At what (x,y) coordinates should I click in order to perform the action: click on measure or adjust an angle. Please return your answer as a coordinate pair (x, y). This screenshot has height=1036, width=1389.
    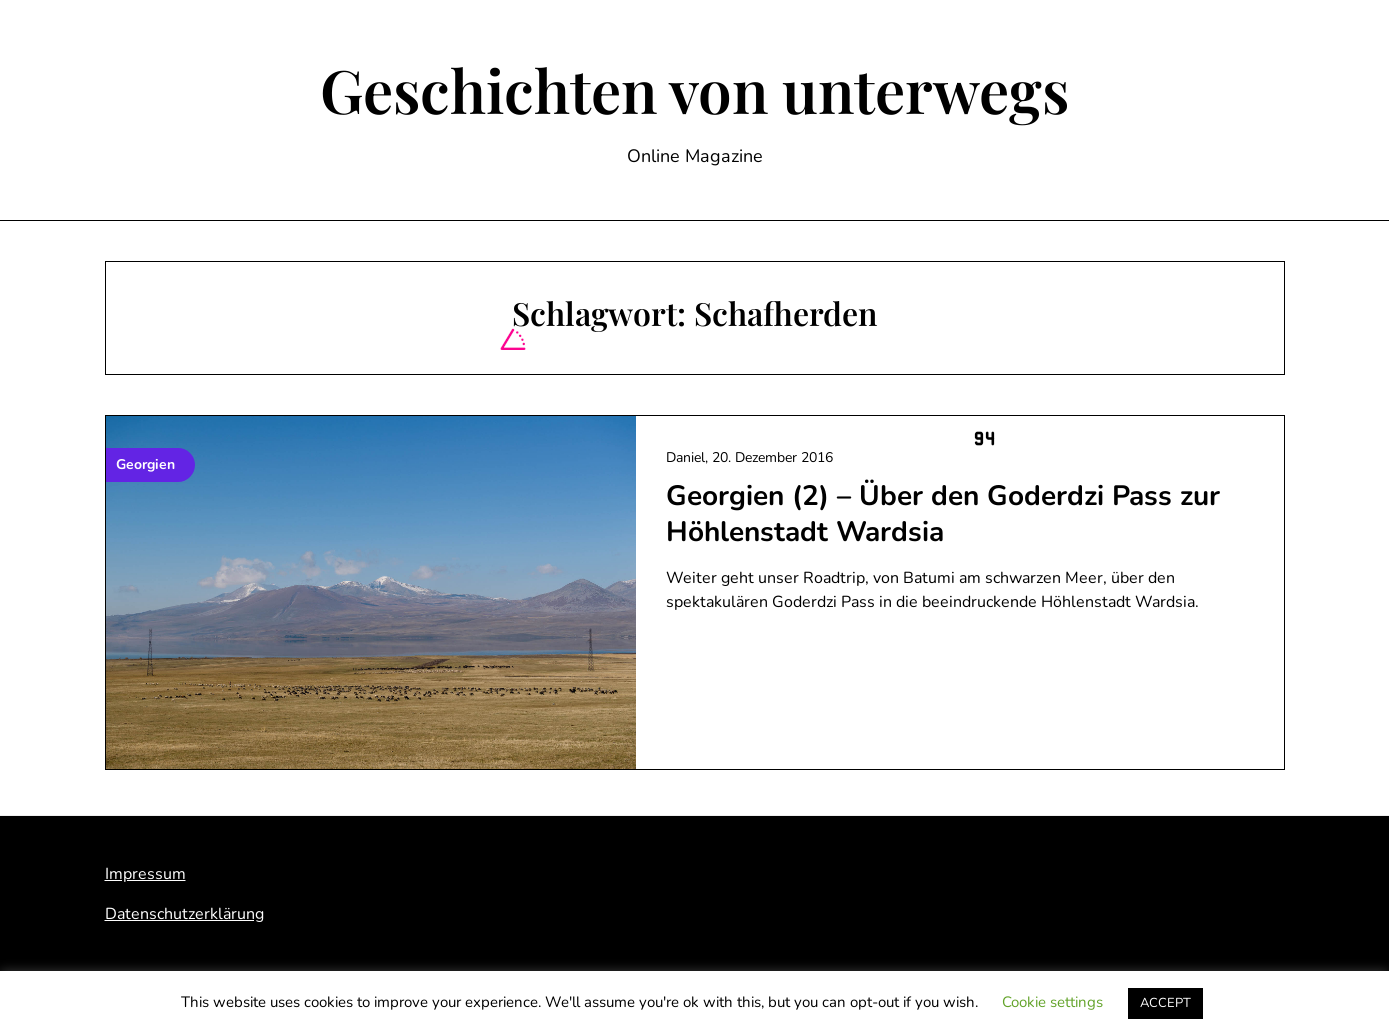
    Looking at the image, I should click on (513, 340).